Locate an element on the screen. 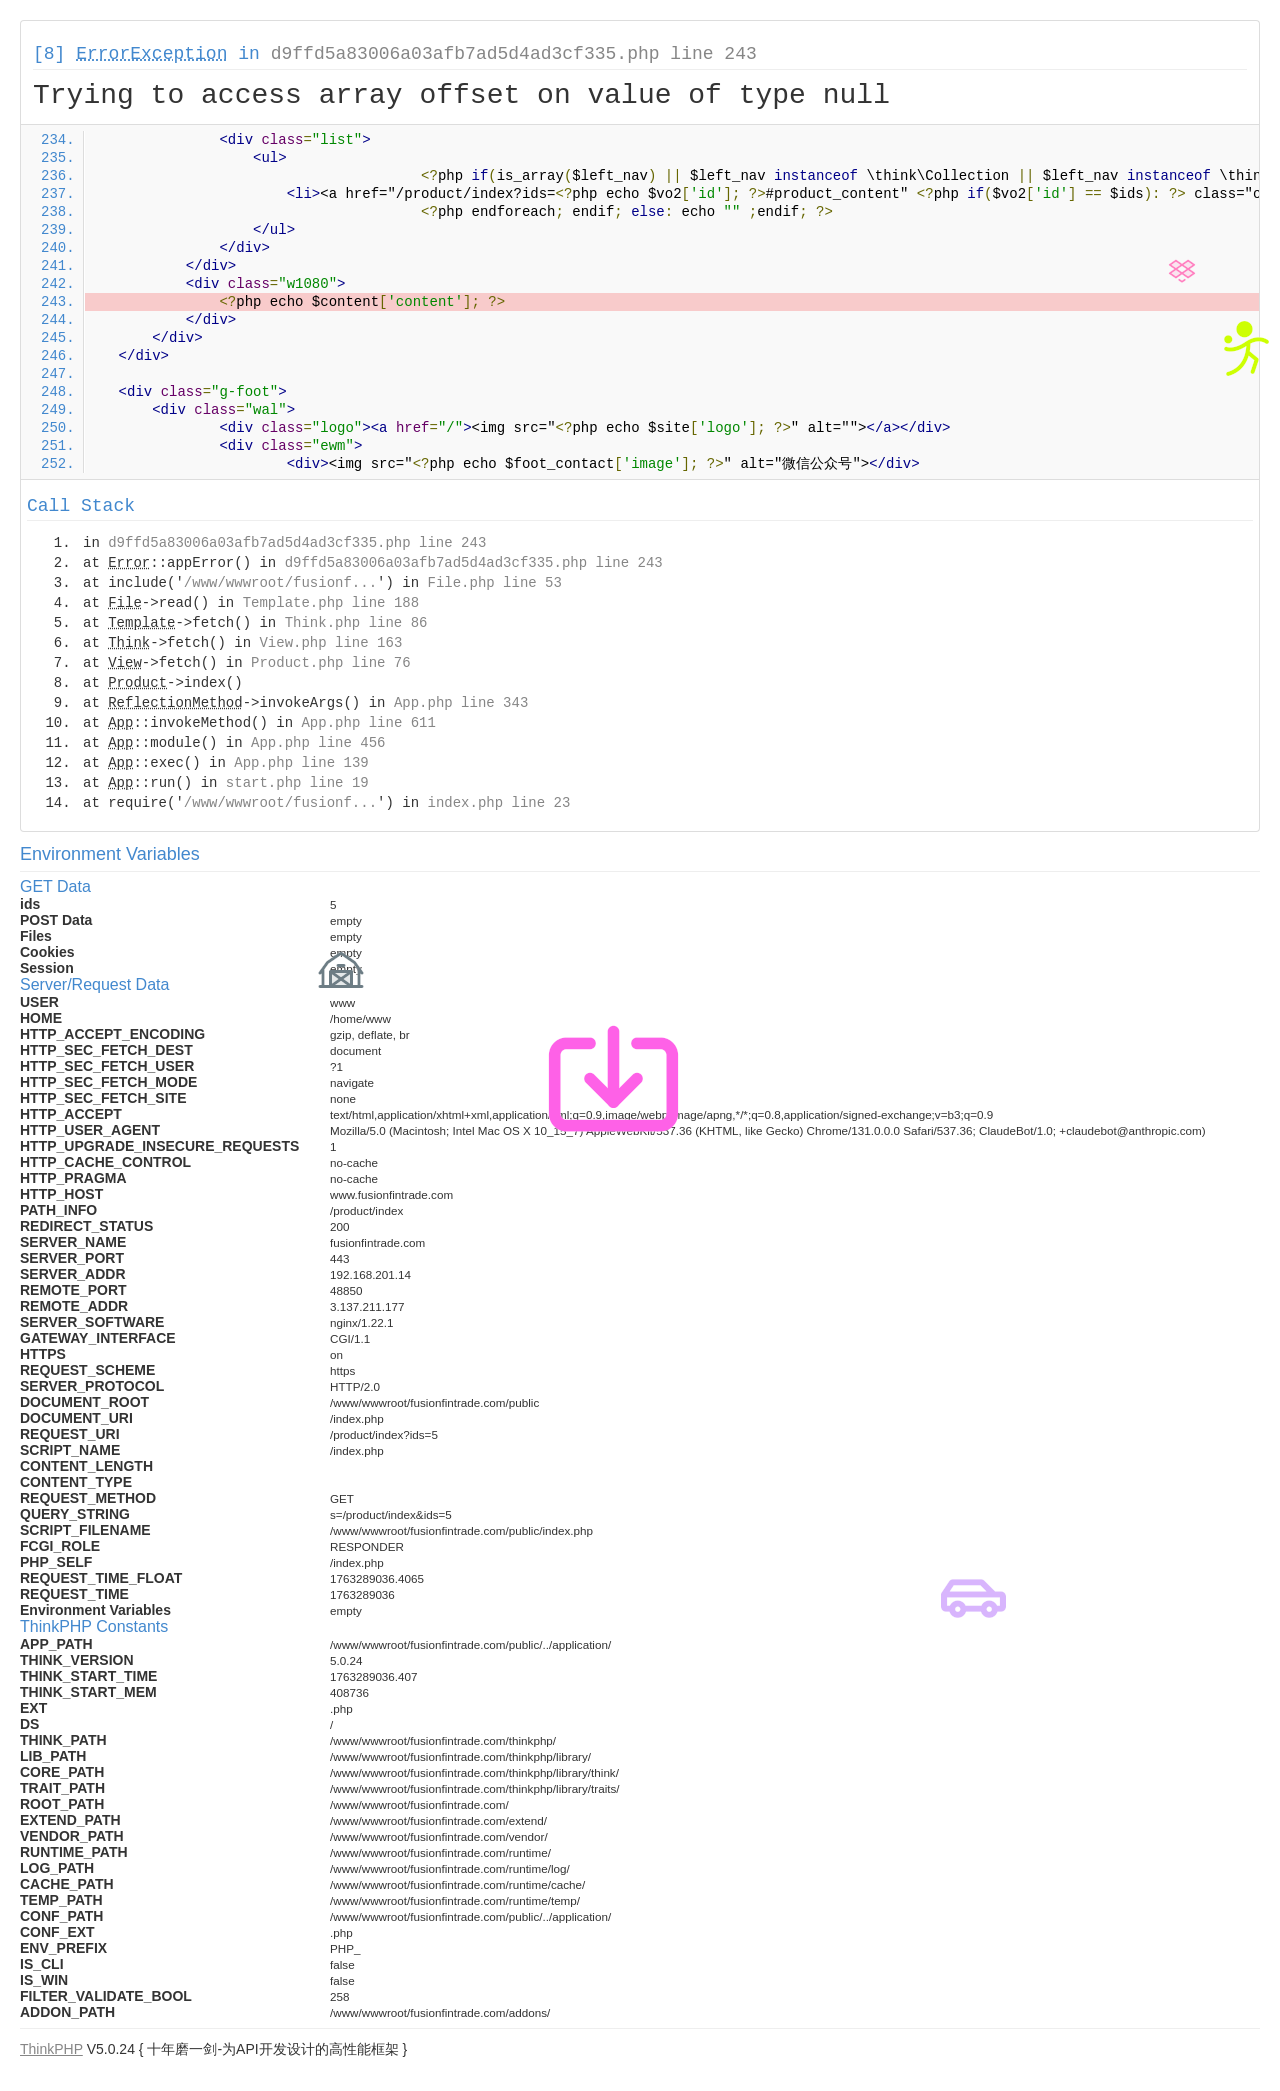  access sports or athletic activities is located at coordinates (1244, 347).